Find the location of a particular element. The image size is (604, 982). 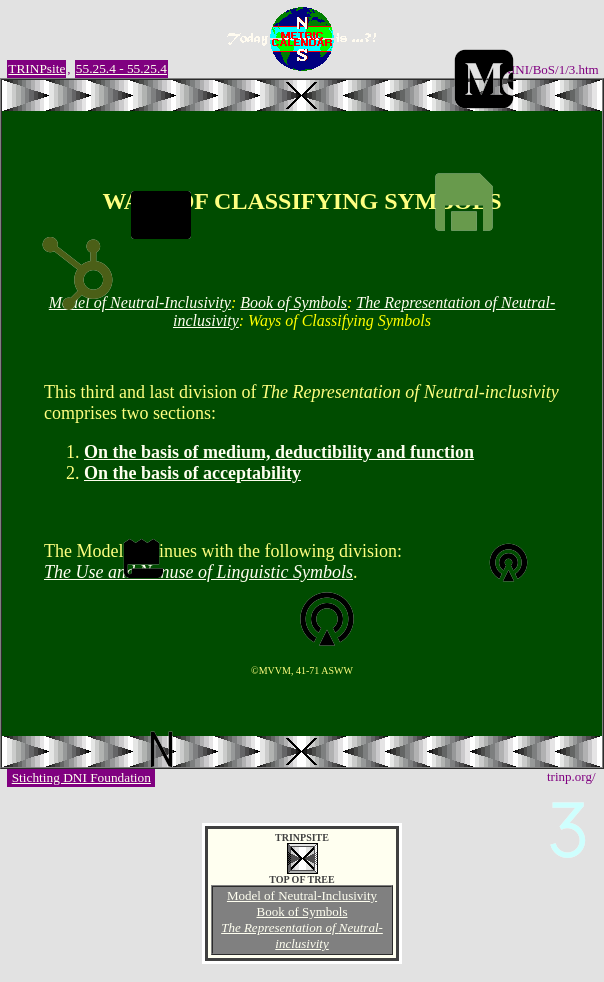

open Netflix app is located at coordinates (161, 749).